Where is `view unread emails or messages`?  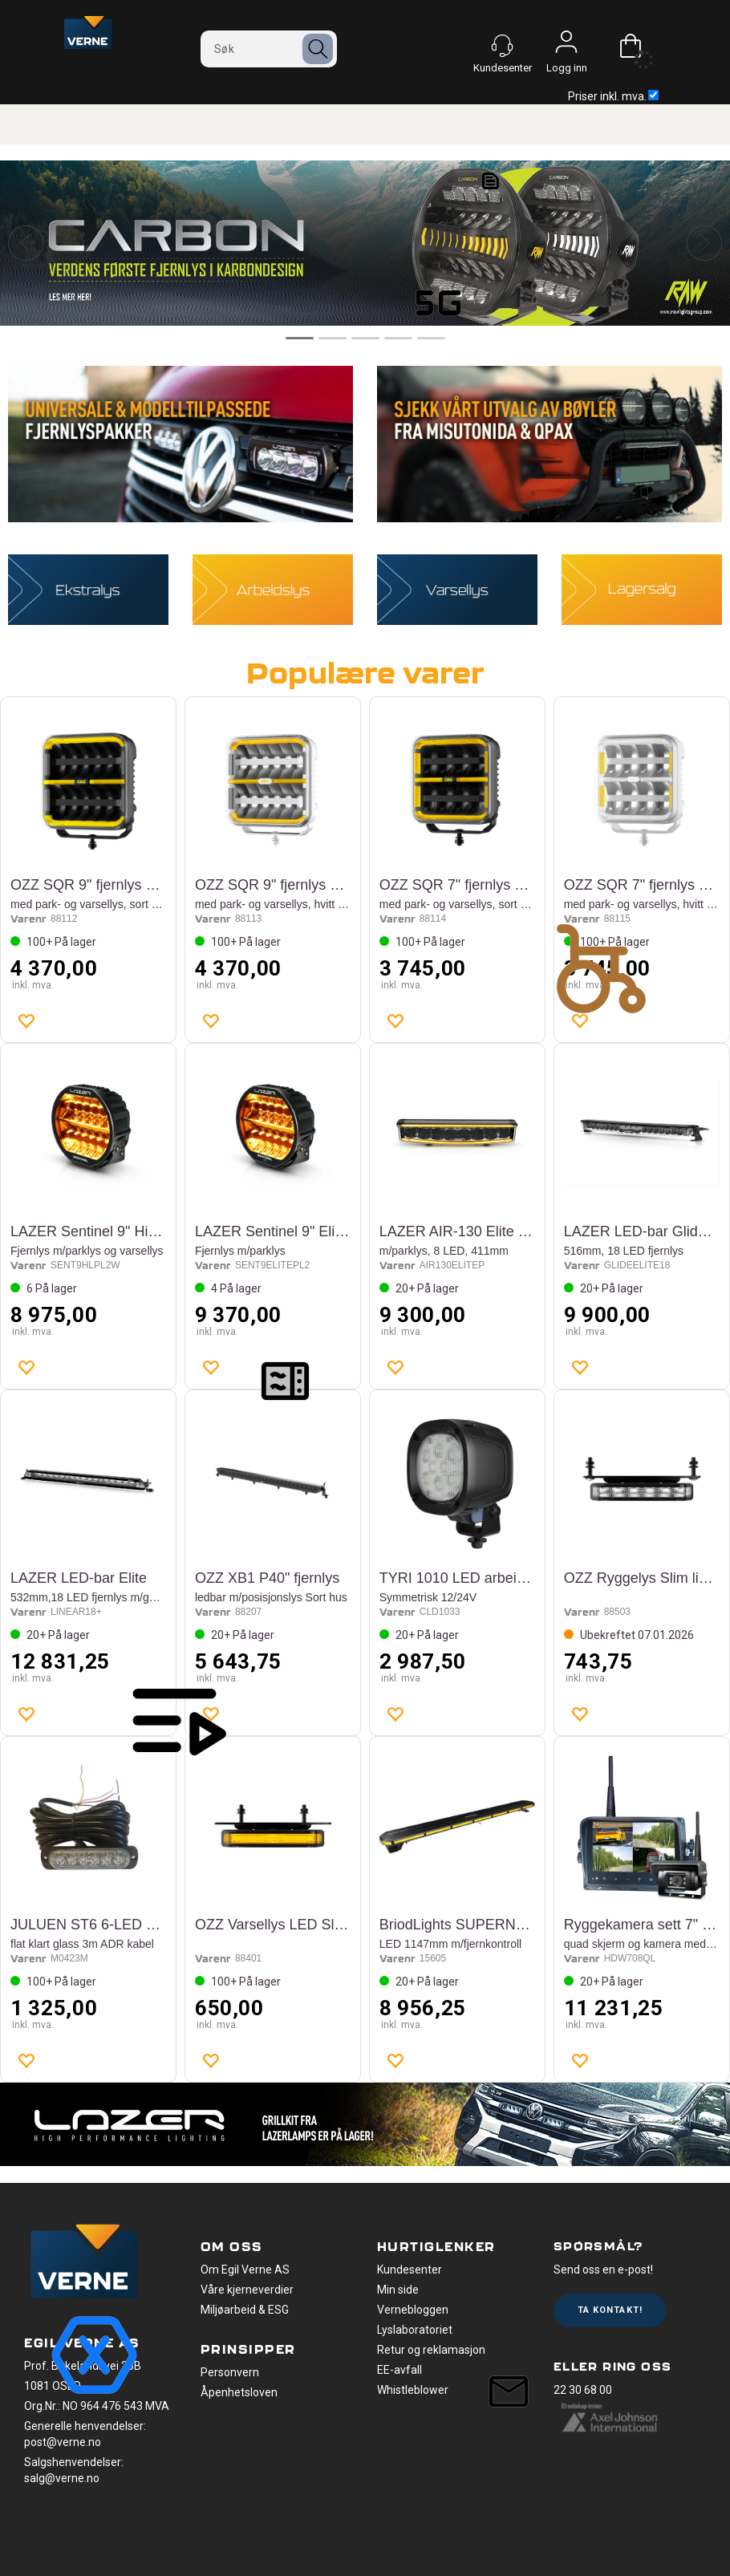 view unread emails or messages is located at coordinates (509, 2391).